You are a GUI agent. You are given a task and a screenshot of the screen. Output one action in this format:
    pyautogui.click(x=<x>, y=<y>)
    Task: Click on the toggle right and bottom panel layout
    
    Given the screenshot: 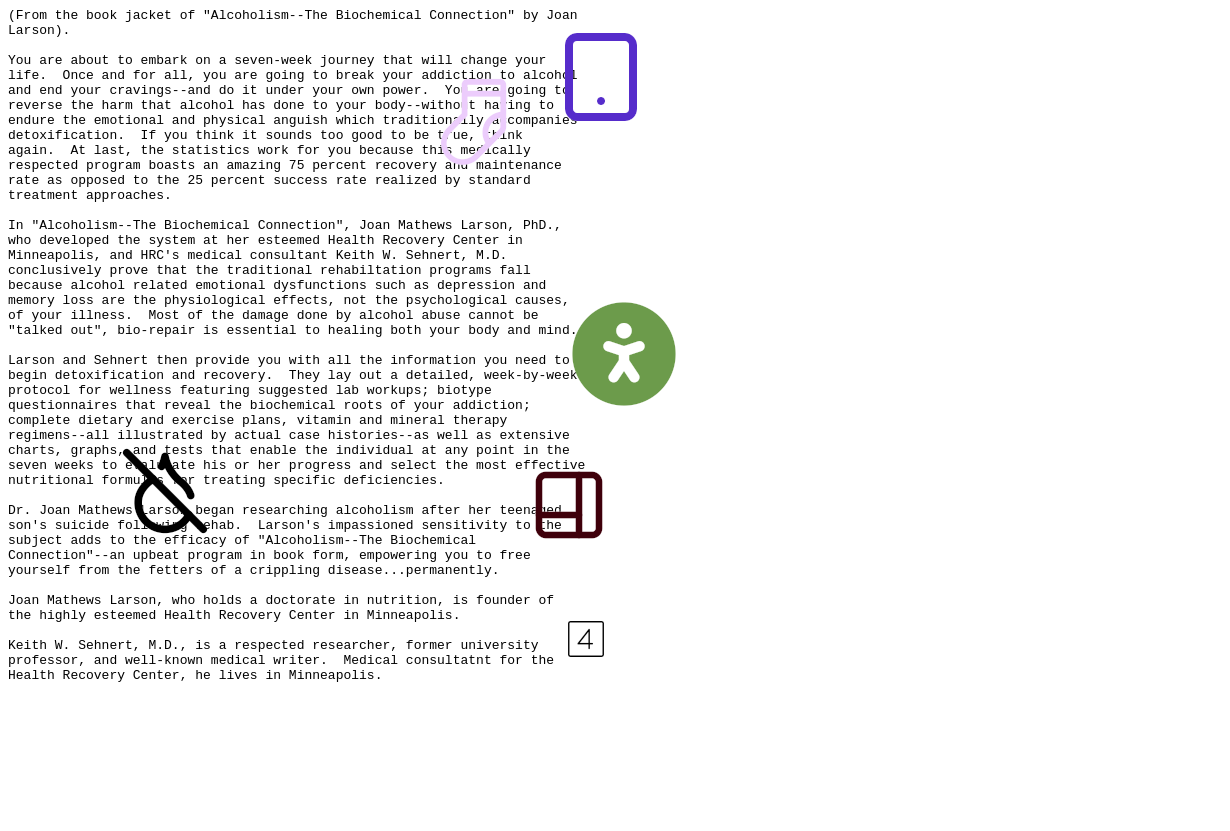 What is the action you would take?
    pyautogui.click(x=569, y=505)
    